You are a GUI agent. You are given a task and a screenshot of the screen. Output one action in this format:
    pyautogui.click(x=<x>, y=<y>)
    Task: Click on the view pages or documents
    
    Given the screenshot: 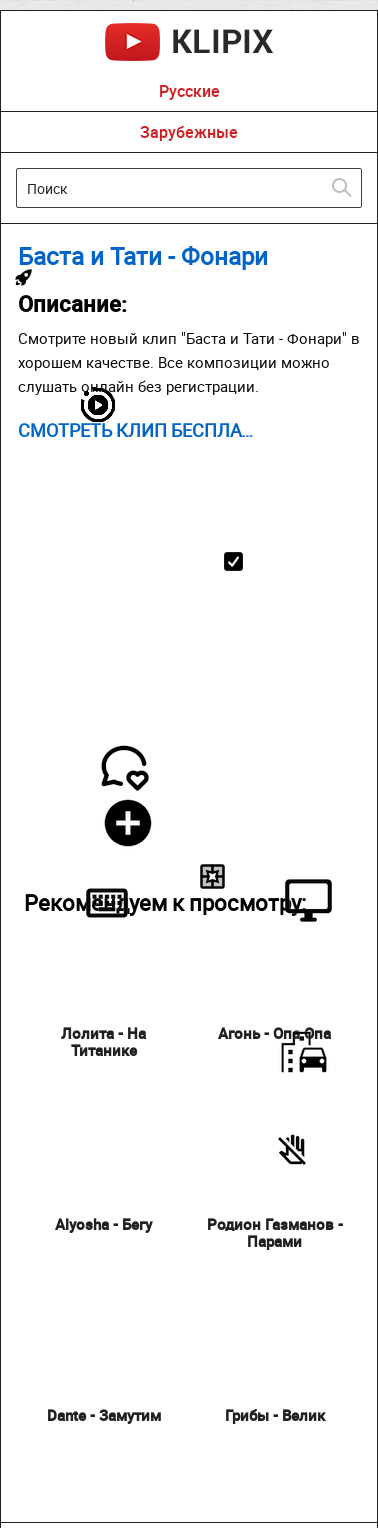 What is the action you would take?
    pyautogui.click(x=212, y=876)
    